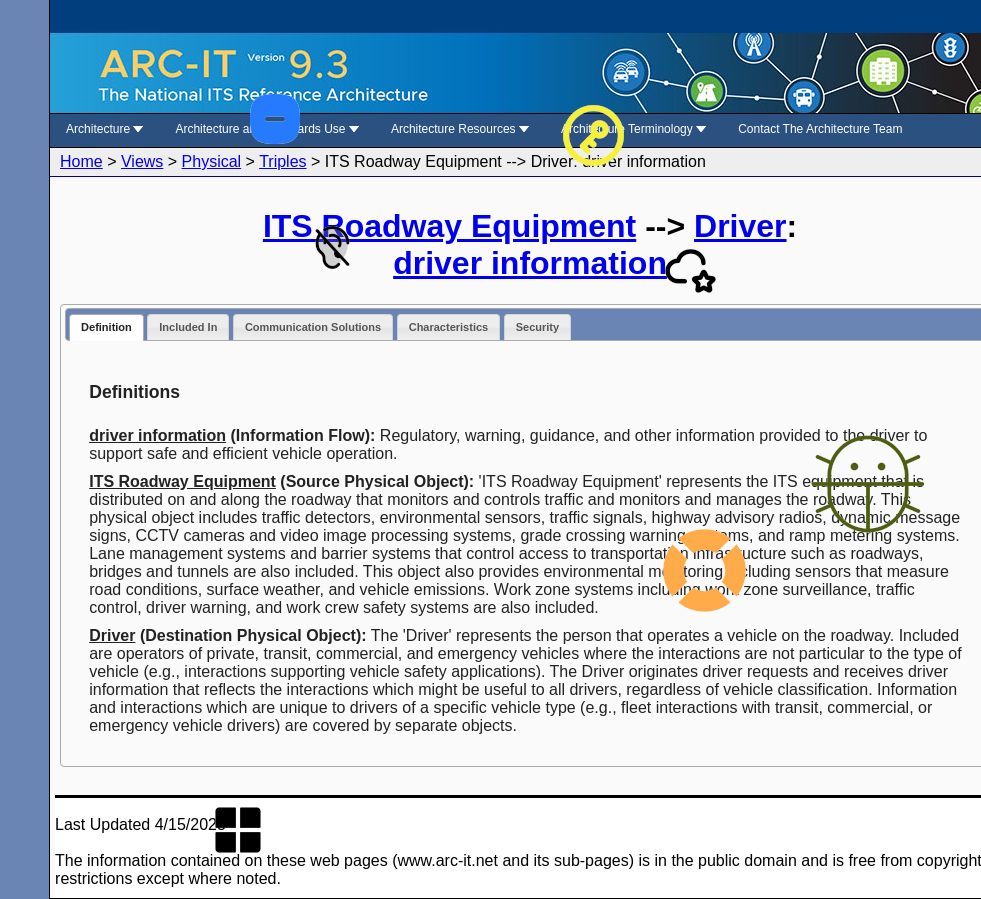 The width and height of the screenshot is (981, 899). What do you see at coordinates (593, 135) in the screenshot?
I see `access security or authentication settings` at bounding box center [593, 135].